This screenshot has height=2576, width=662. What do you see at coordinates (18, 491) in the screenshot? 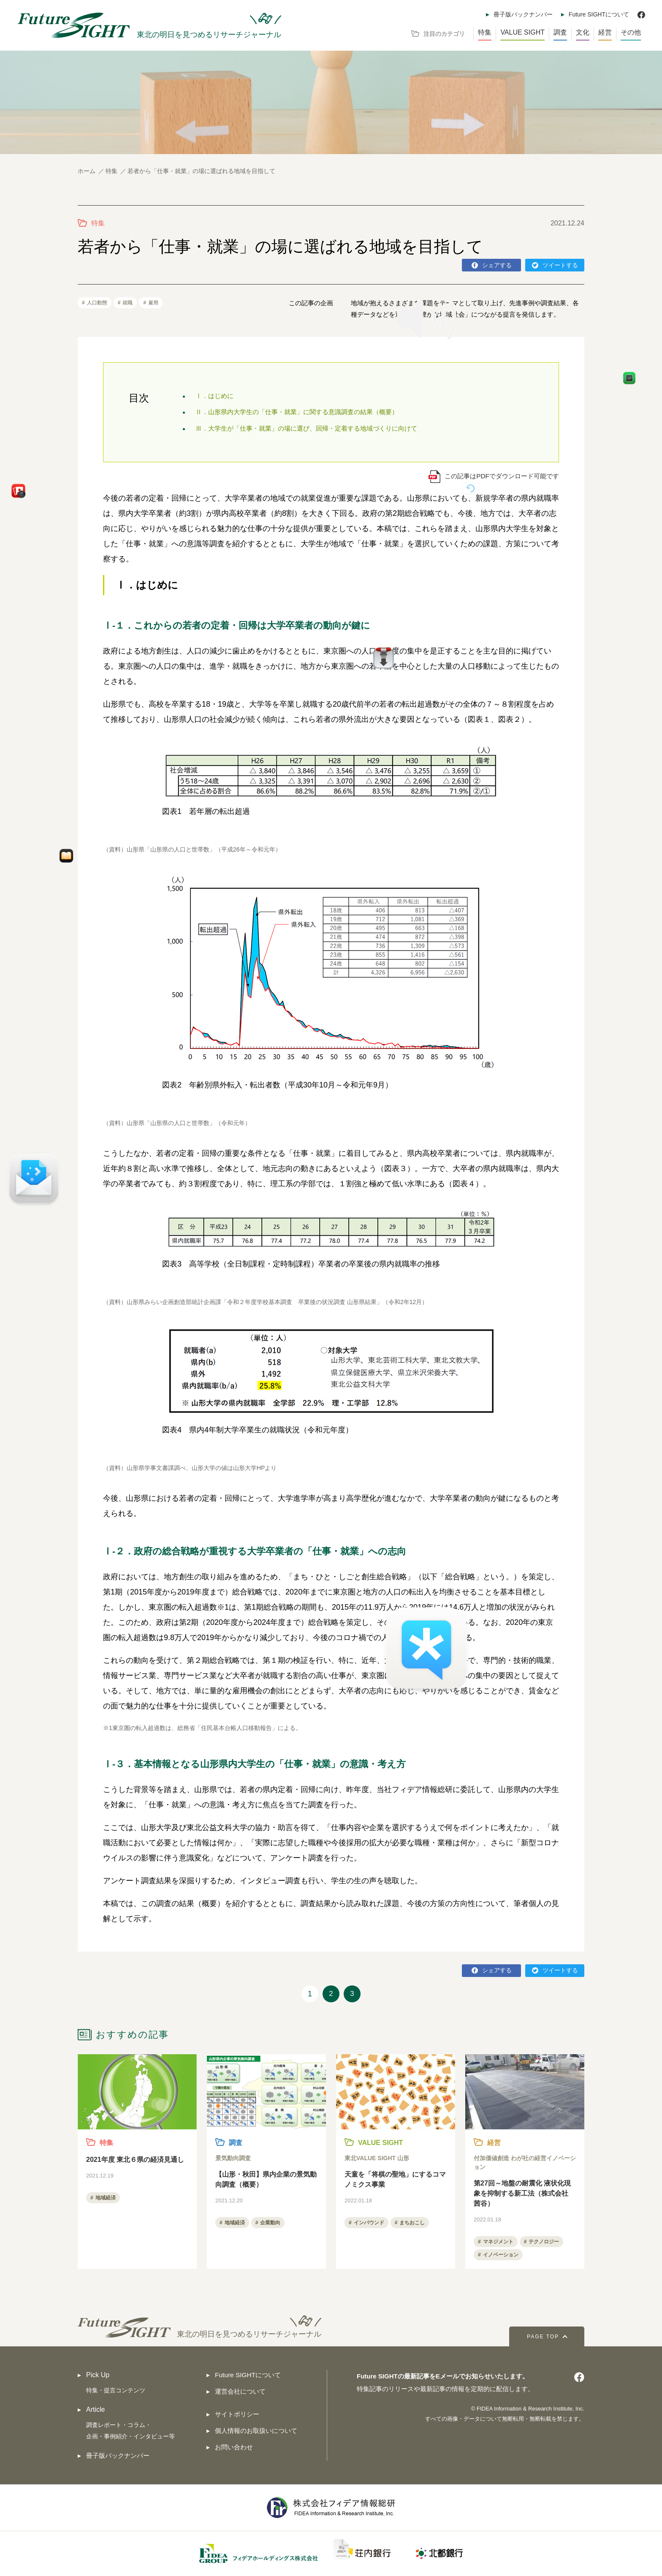
I see `open cheese webcam app` at bounding box center [18, 491].